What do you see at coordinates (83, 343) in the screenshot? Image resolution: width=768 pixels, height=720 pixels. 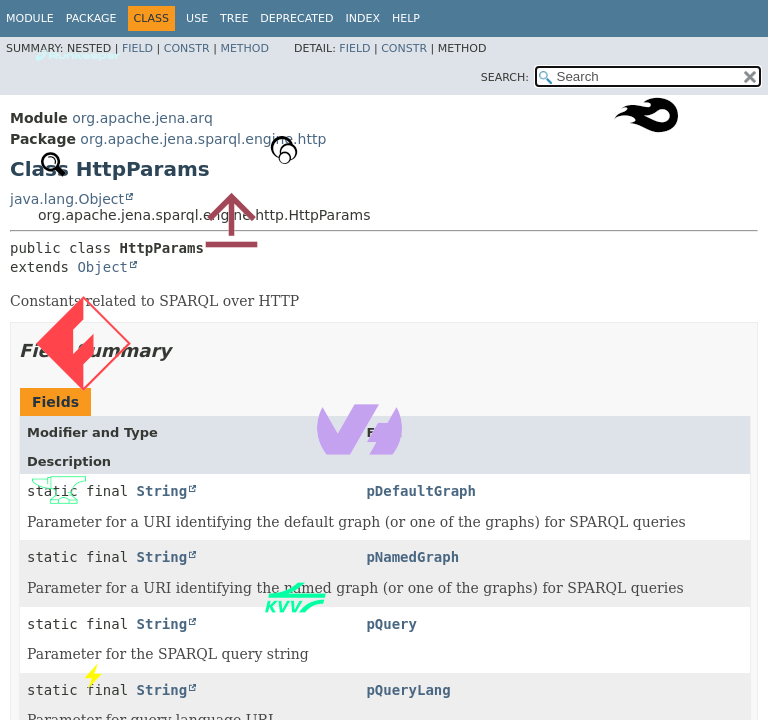 I see `flashforge brand logo` at bounding box center [83, 343].